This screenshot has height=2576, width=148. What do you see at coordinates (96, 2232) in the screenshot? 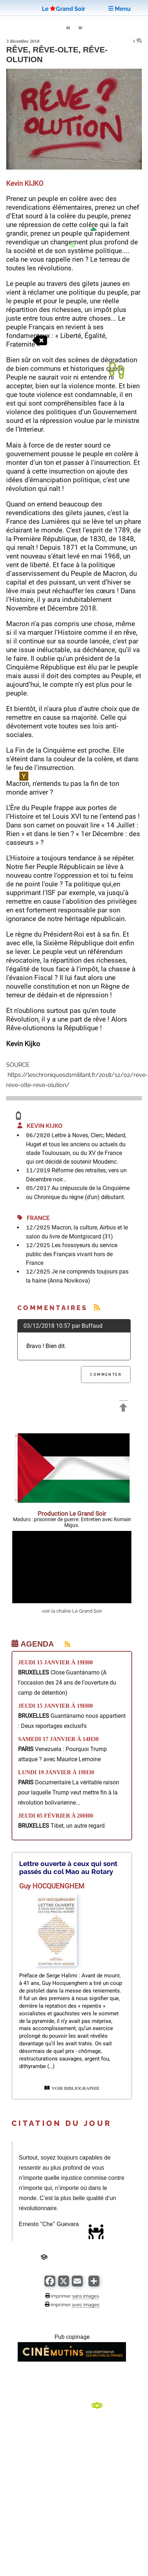
I see `team collaboration or shared task` at bounding box center [96, 2232].